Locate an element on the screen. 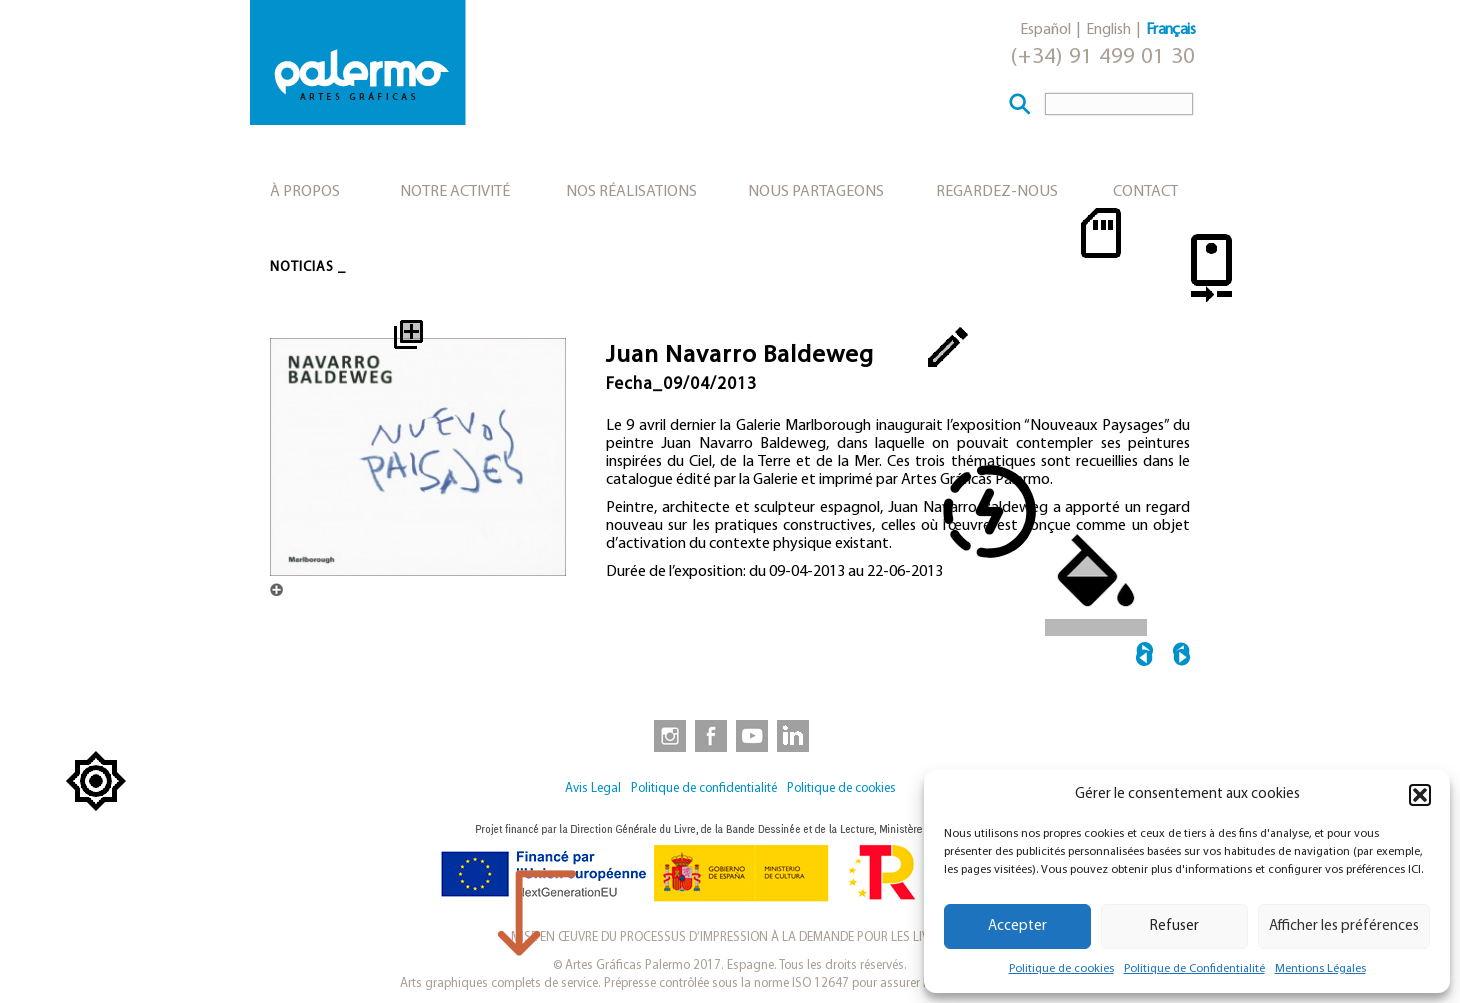  battery is currently charging is located at coordinates (989, 511).